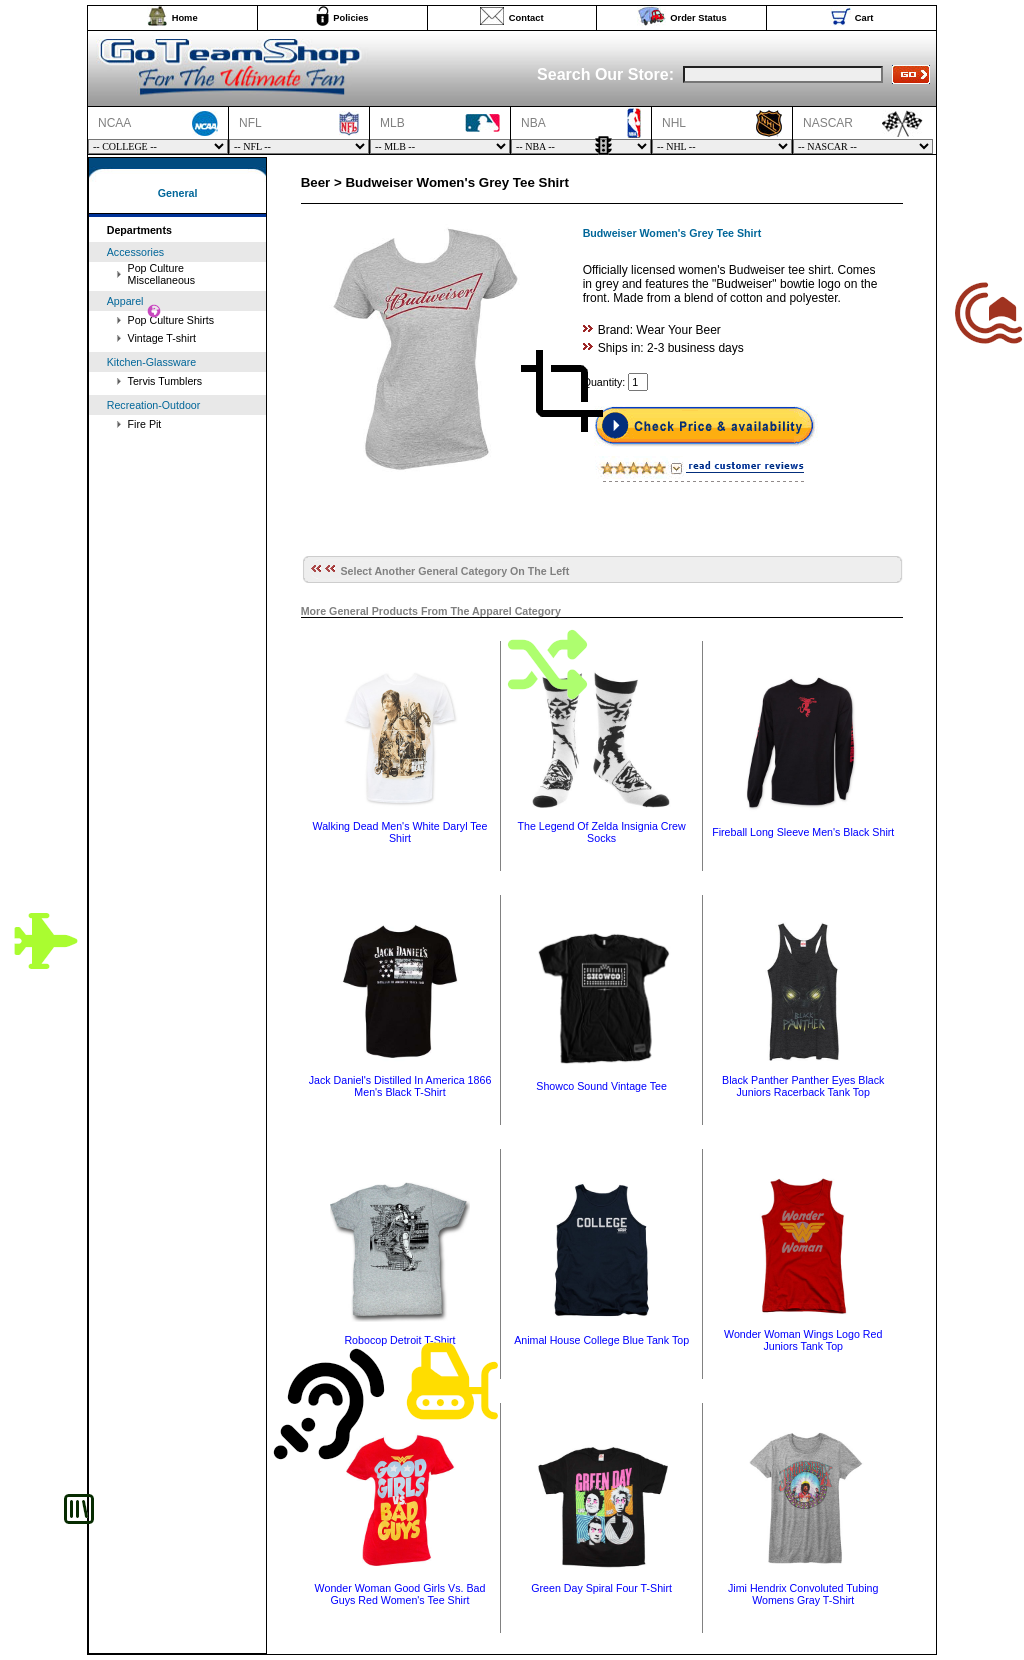  What do you see at coordinates (562, 391) in the screenshot?
I see `crop an image` at bounding box center [562, 391].